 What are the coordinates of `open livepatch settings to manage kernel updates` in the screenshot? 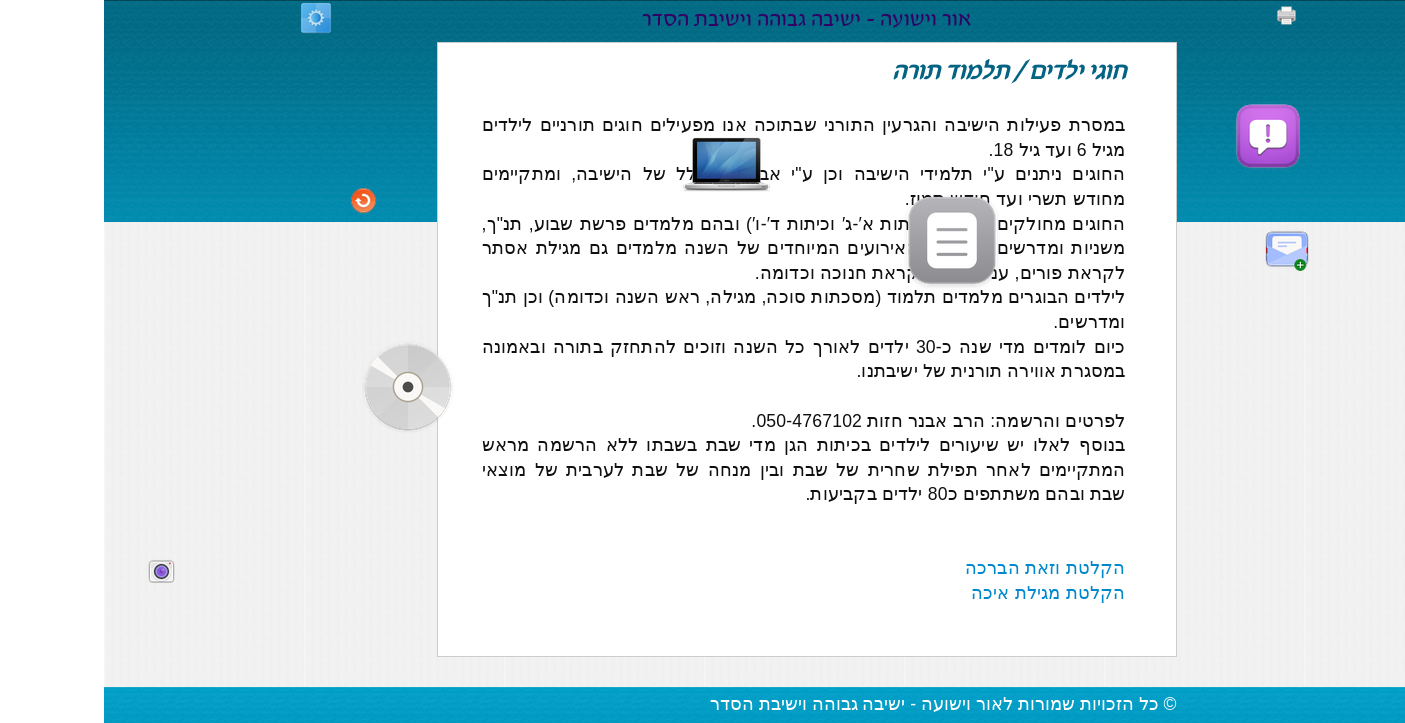 It's located at (363, 200).